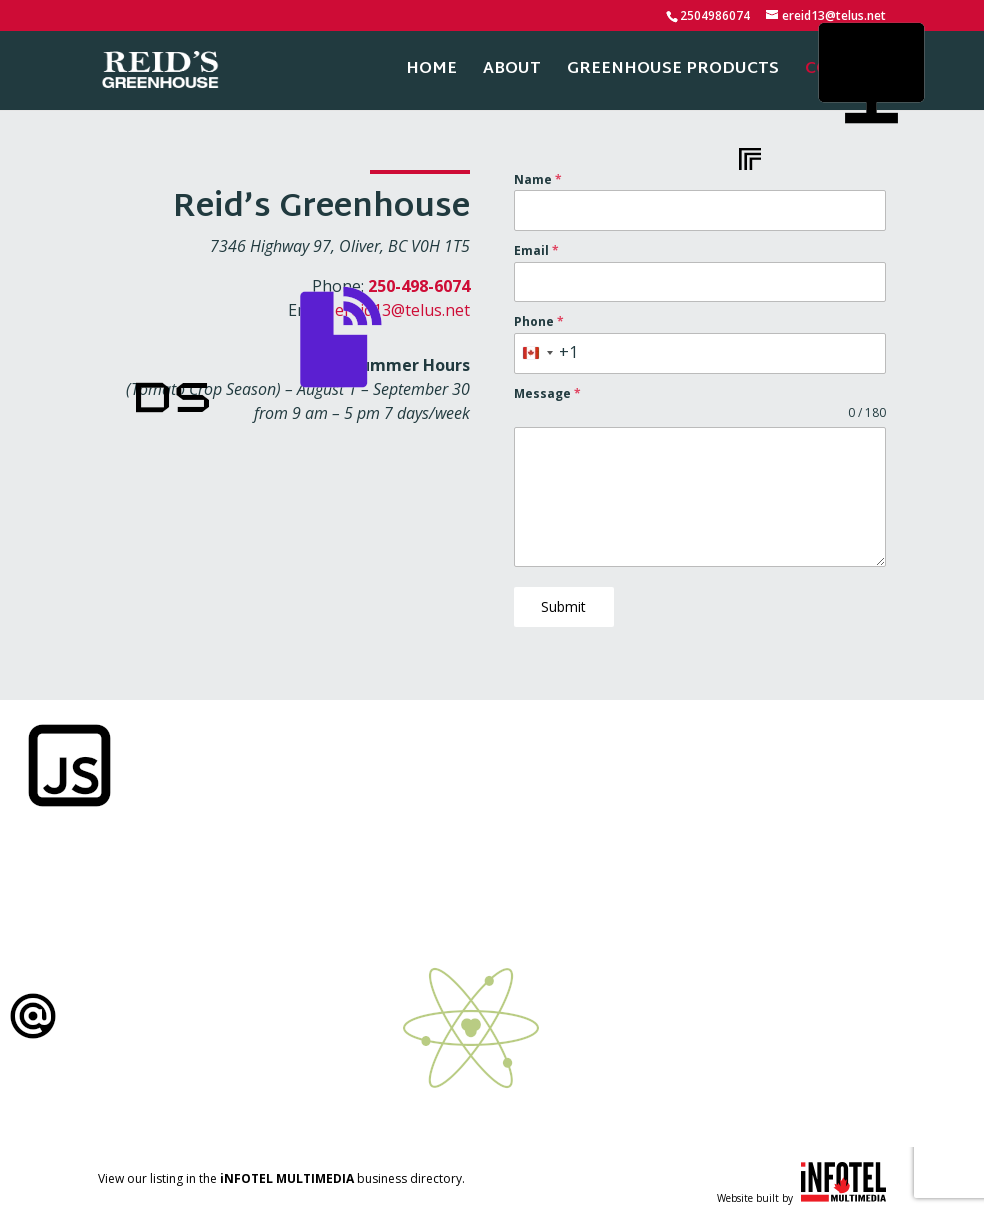  What do you see at coordinates (338, 339) in the screenshot?
I see `enable mobile hotspot` at bounding box center [338, 339].